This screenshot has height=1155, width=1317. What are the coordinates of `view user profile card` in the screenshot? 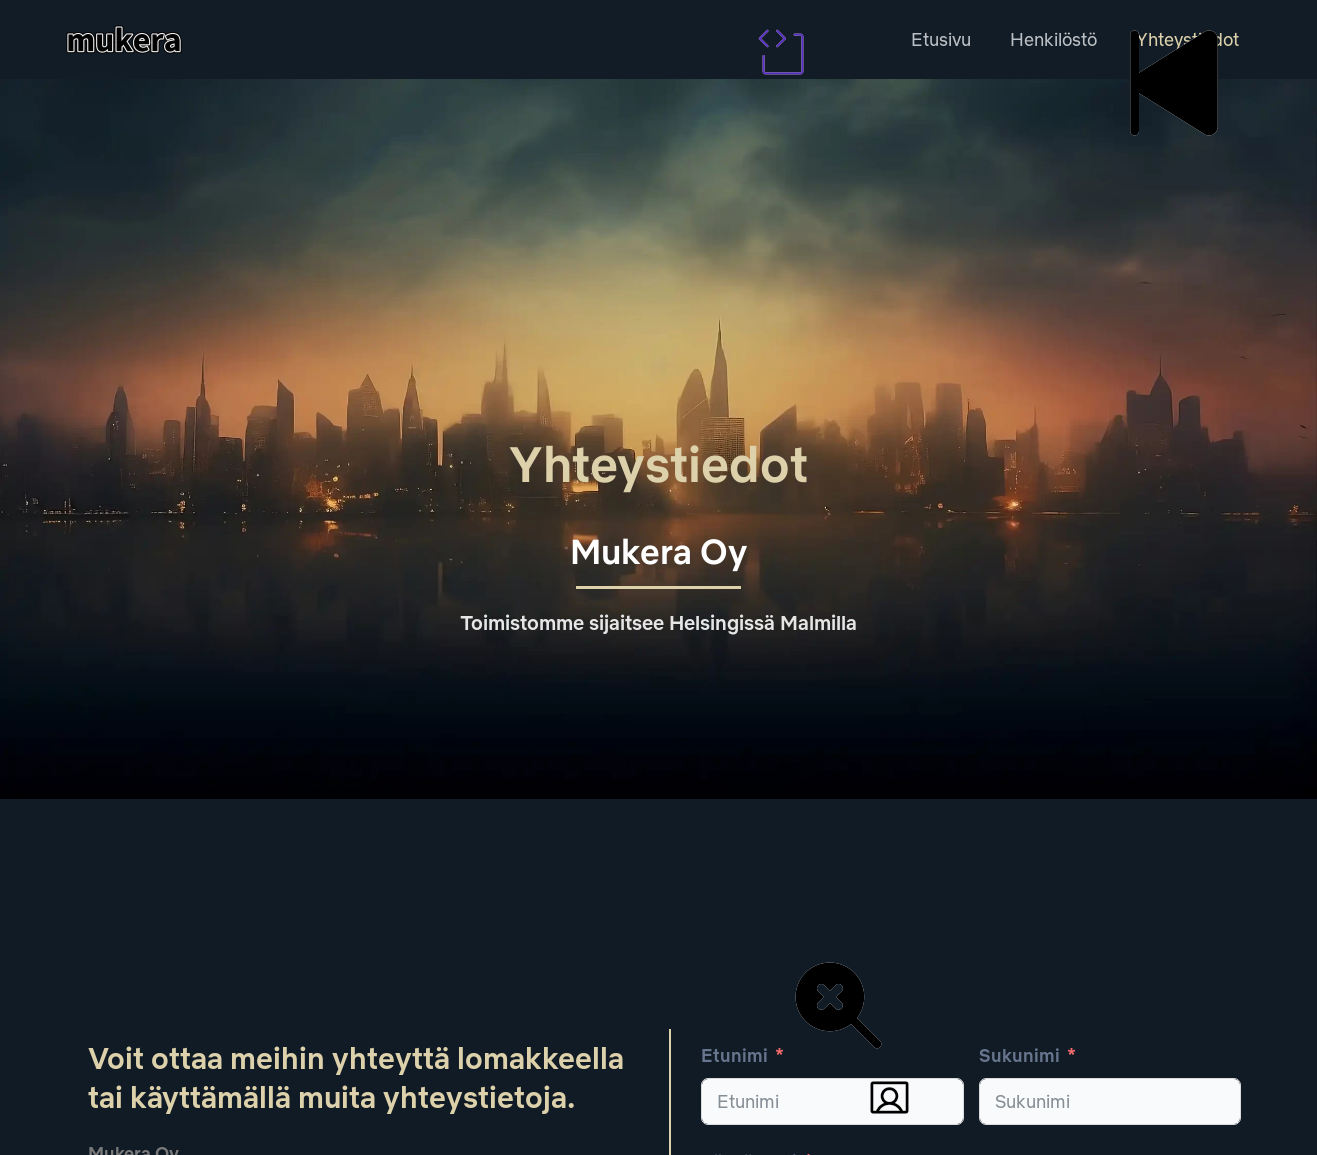 It's located at (889, 1097).